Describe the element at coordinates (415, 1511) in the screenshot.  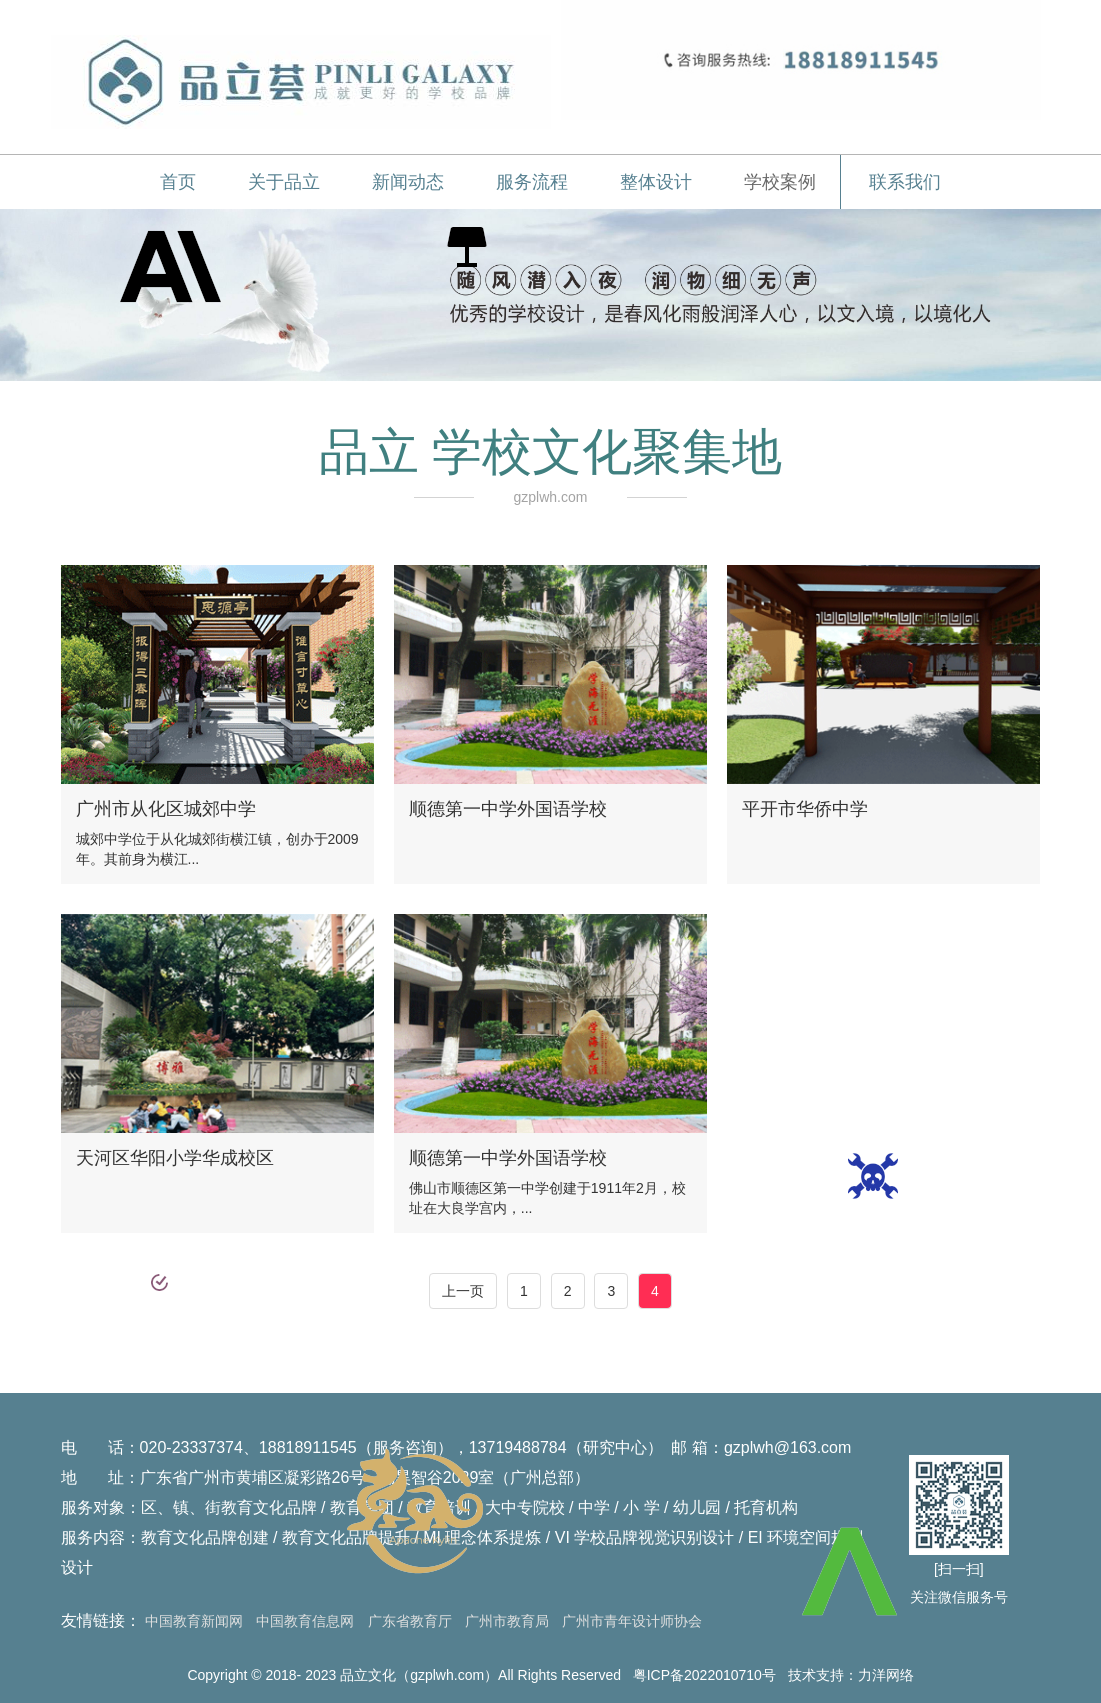
I see `Apache Kylin project logo` at that location.